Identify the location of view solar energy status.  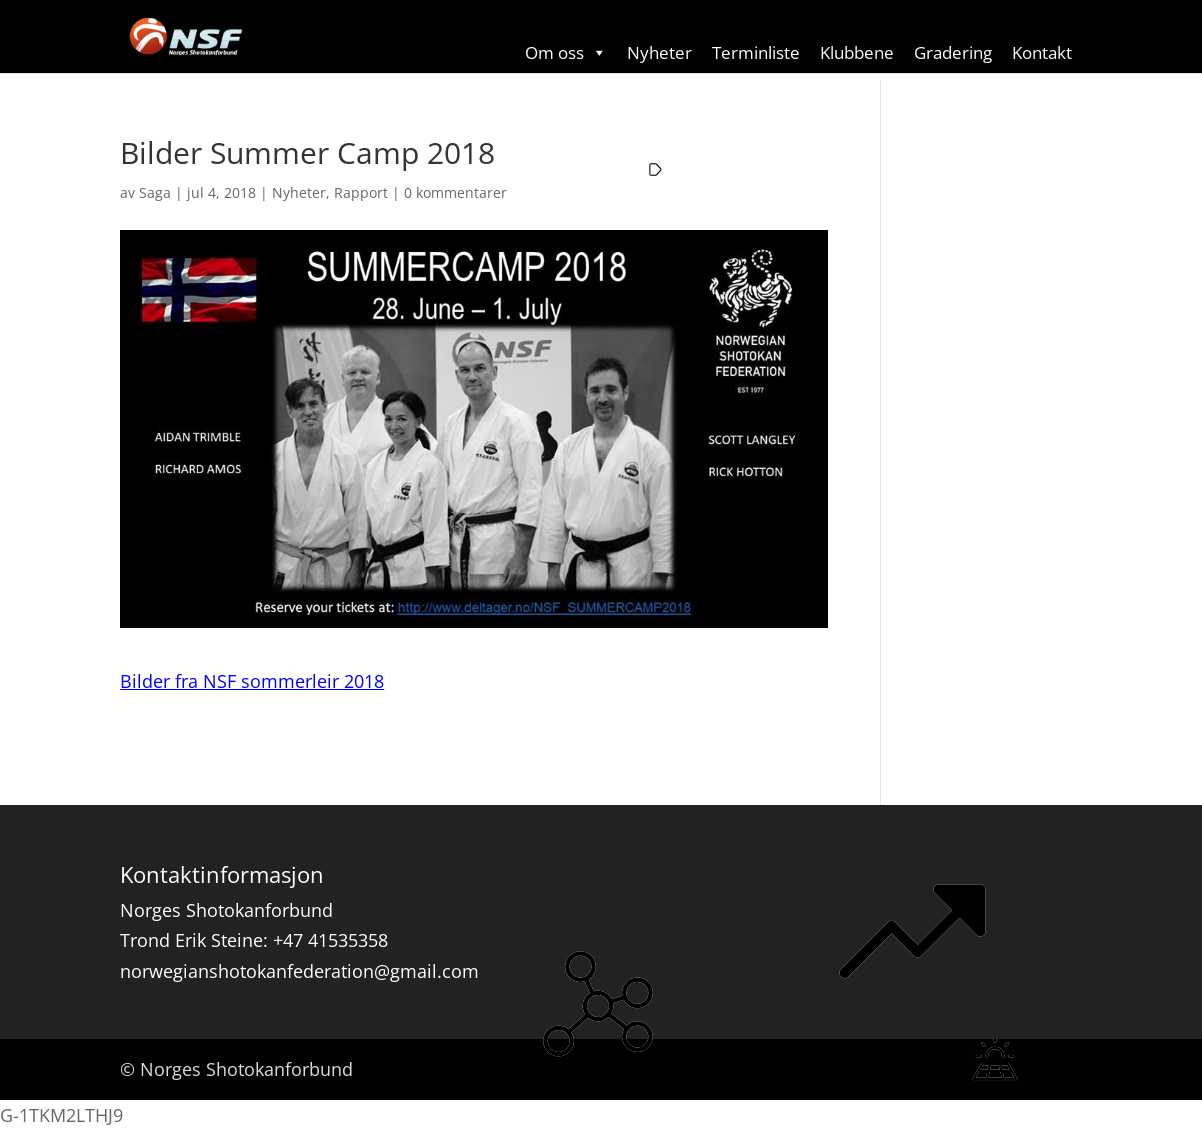
(995, 1061).